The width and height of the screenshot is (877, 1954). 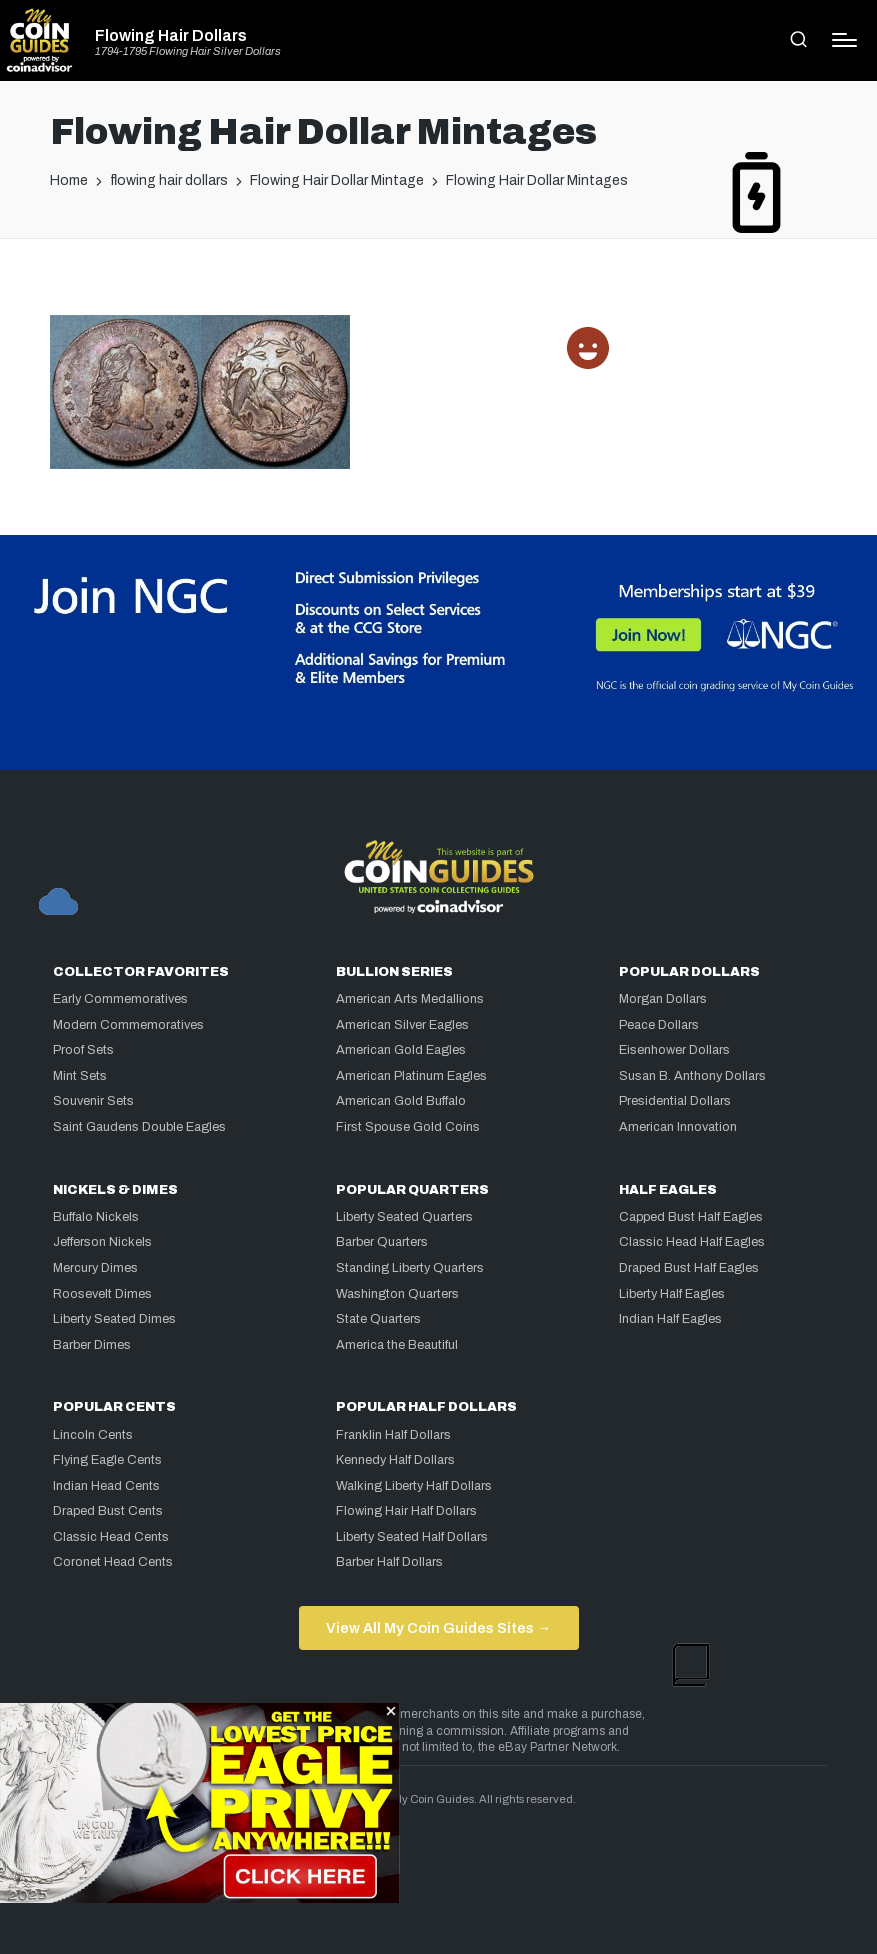 What do you see at coordinates (588, 348) in the screenshot?
I see `rate your experience positively` at bounding box center [588, 348].